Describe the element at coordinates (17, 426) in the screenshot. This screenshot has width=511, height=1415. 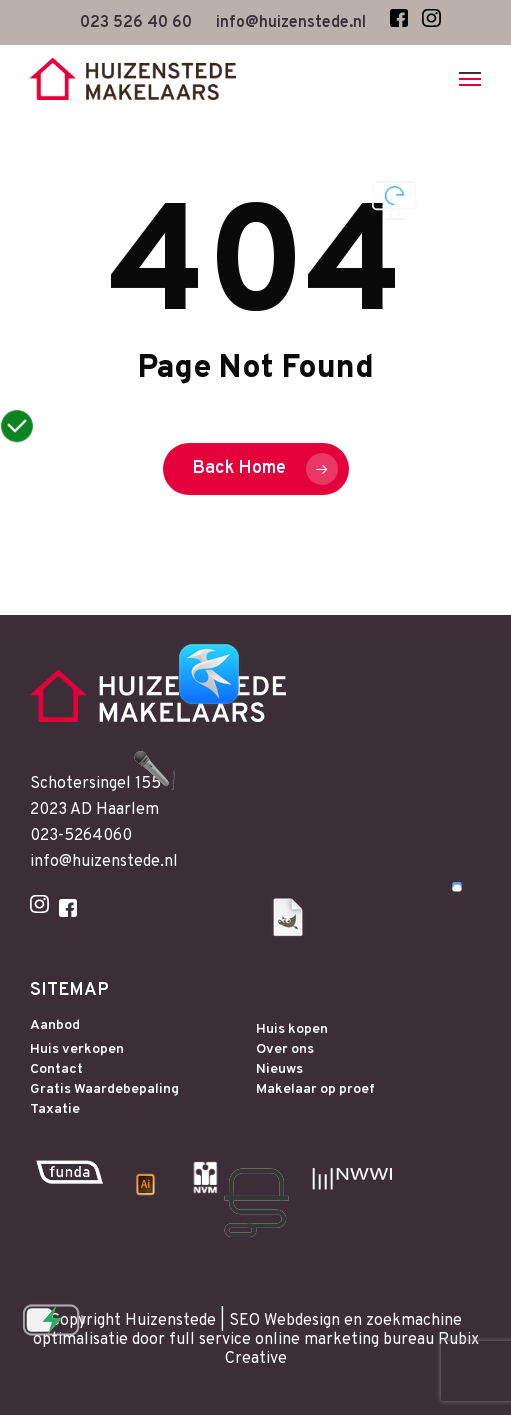
I see `indicates dropbox file is fully synced` at that location.